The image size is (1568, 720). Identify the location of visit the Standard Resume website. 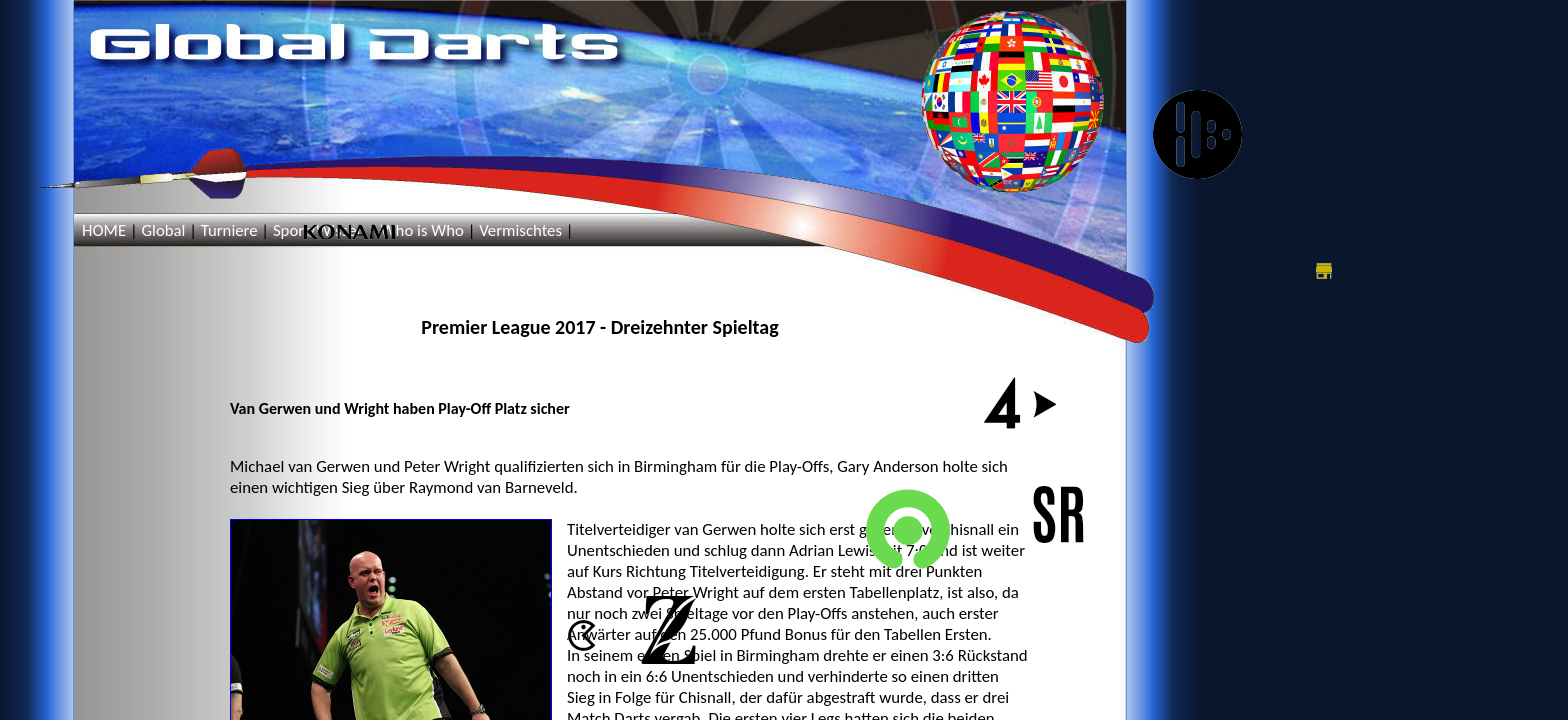
(1058, 514).